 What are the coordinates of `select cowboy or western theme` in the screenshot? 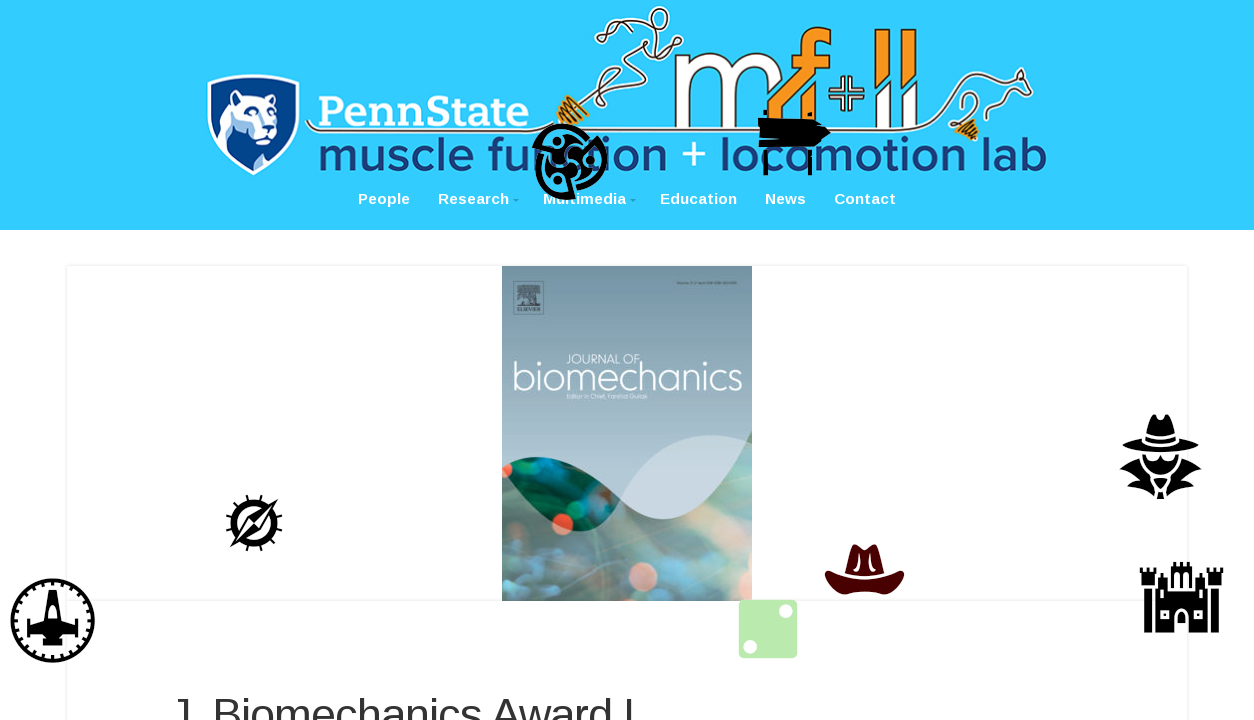 It's located at (864, 569).